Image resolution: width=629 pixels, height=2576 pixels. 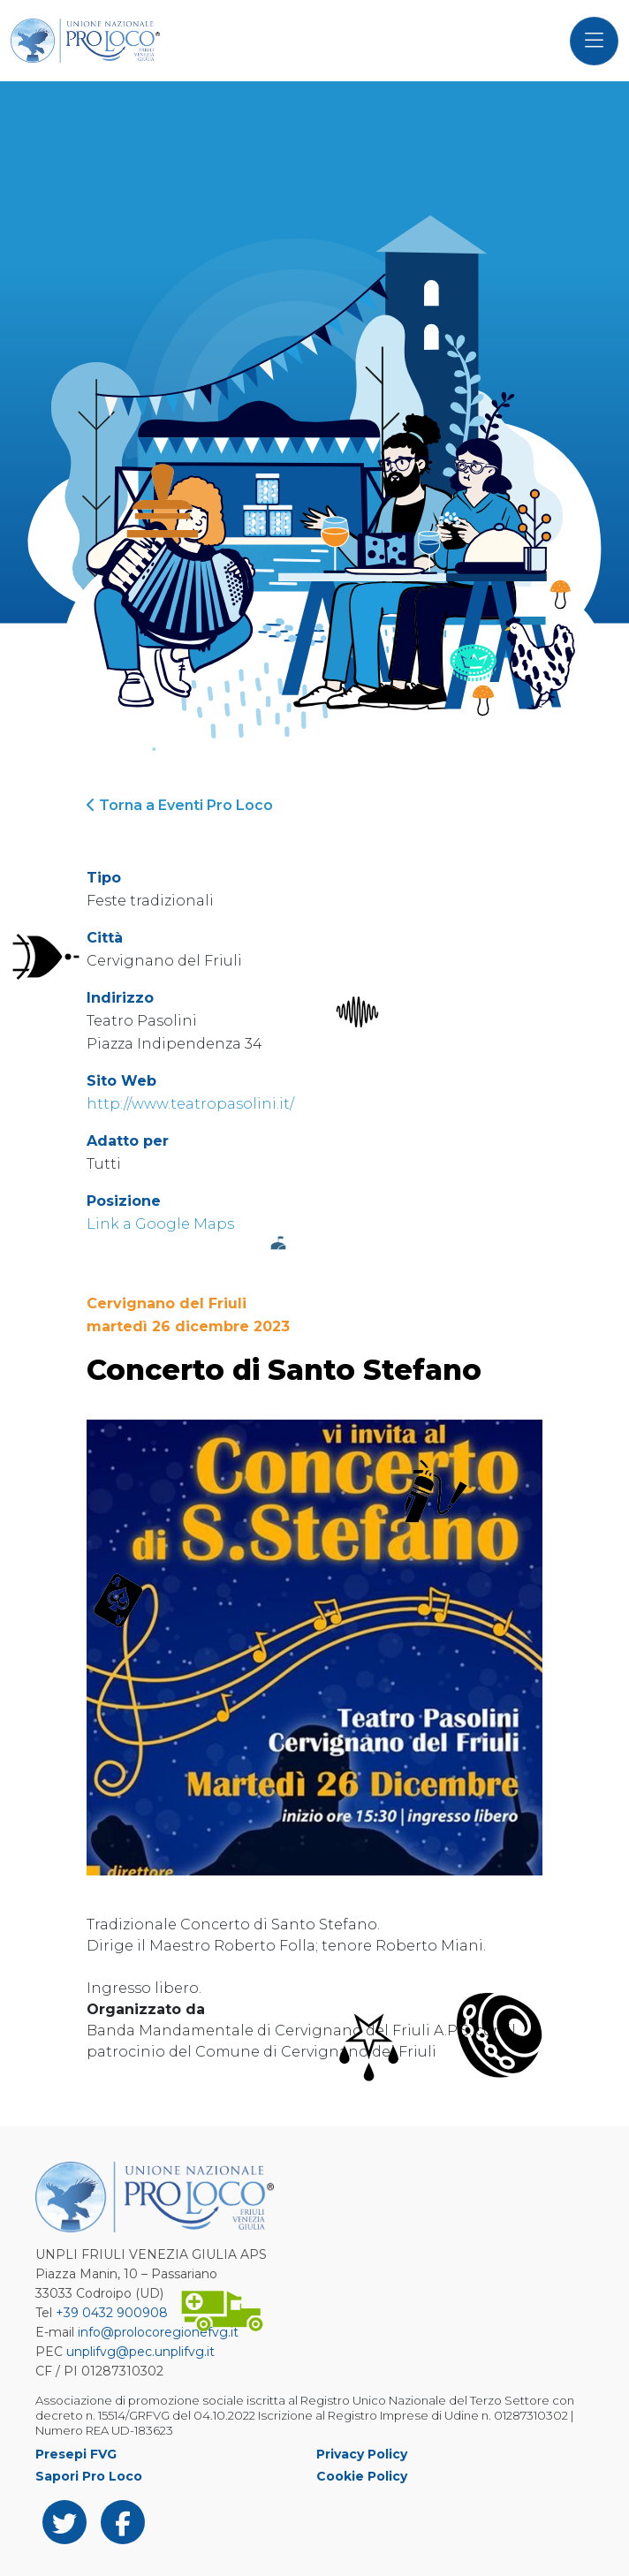 I want to click on access fire safety equipment or information, so click(x=437, y=1490).